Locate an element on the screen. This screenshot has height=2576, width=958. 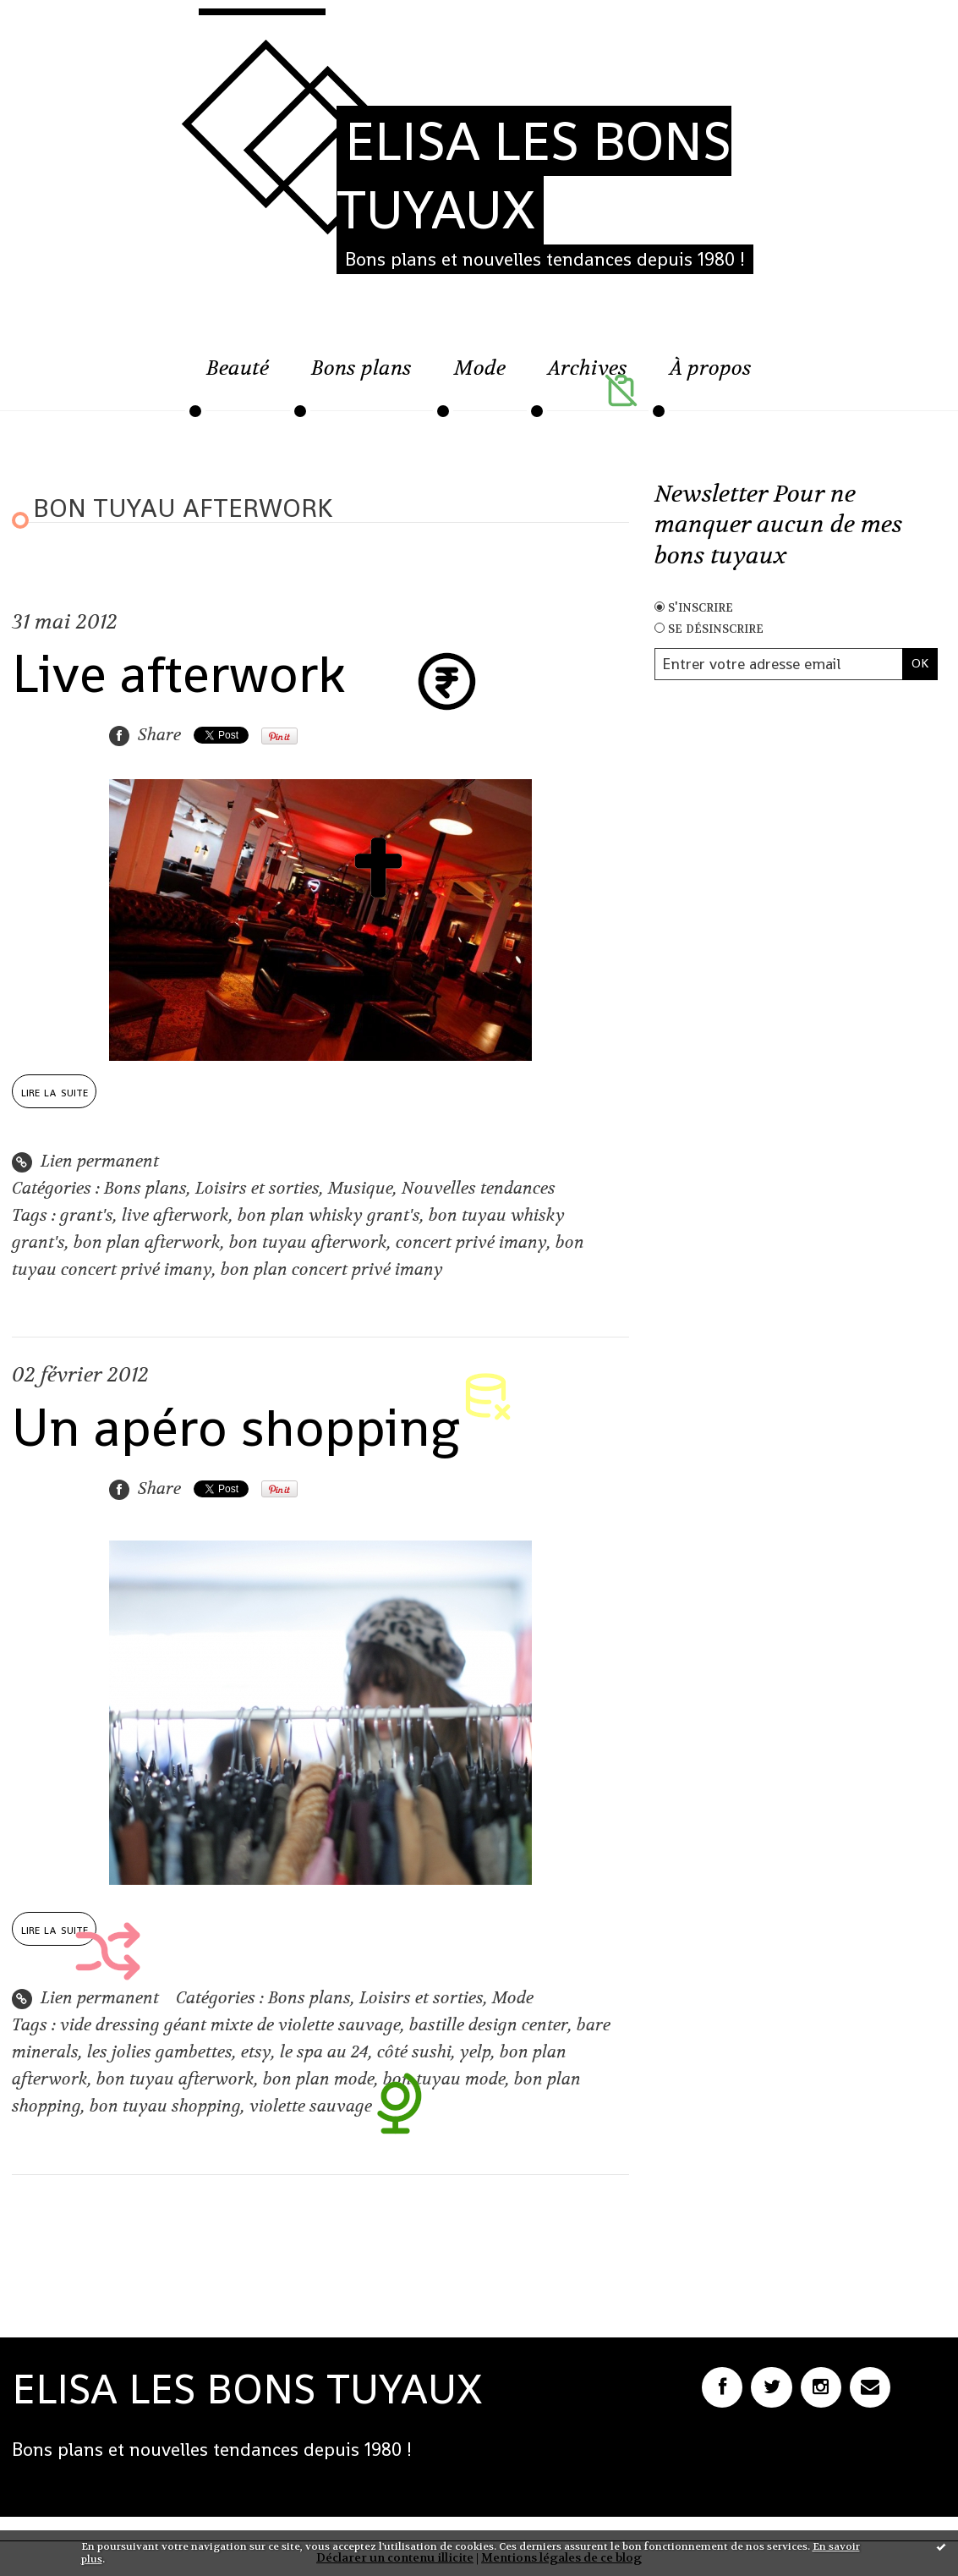
access global or international settings is located at coordinates (398, 2105).